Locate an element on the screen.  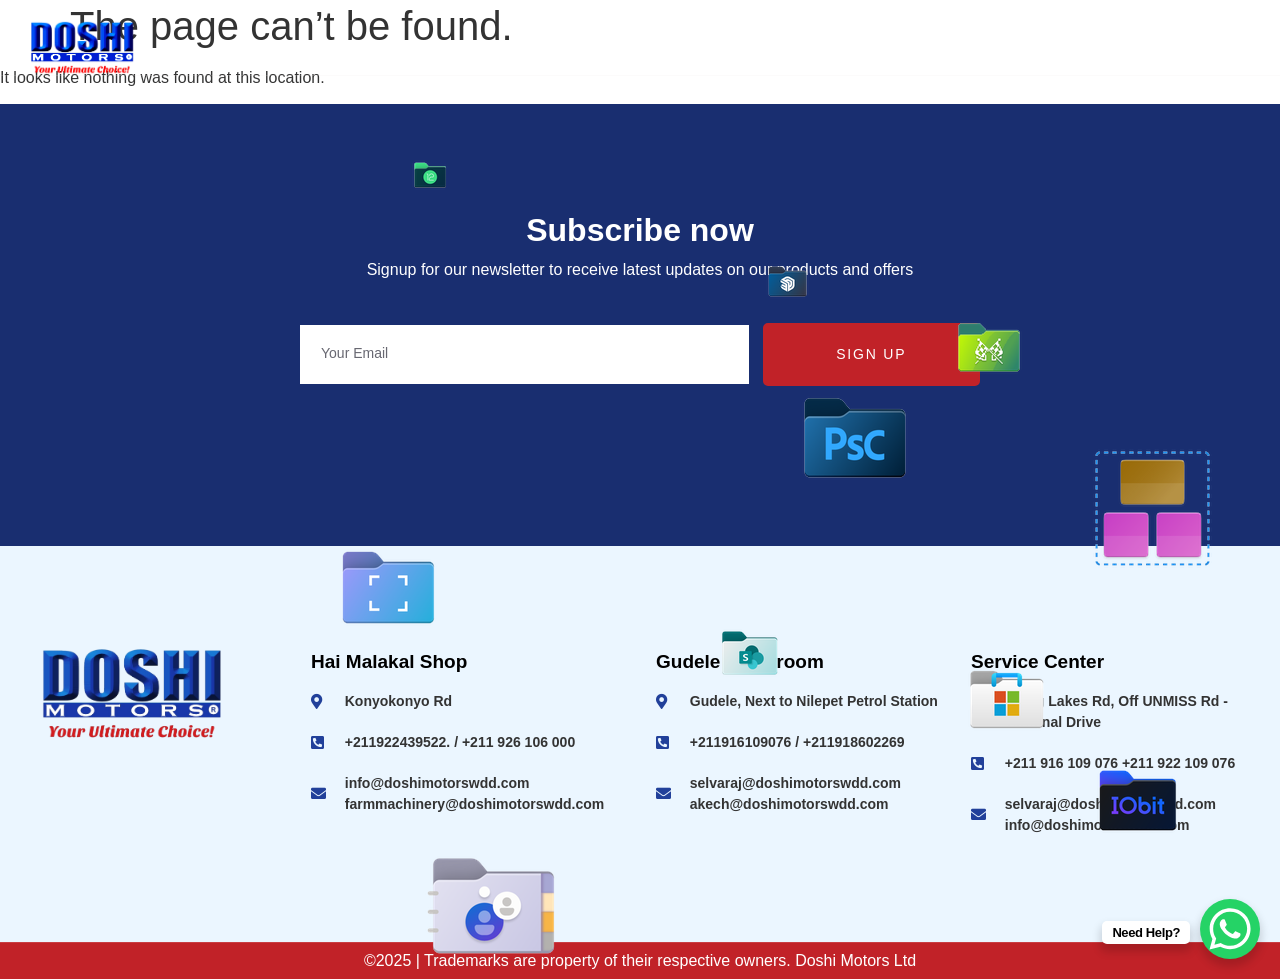
open microsoft store downloads folder is located at coordinates (1006, 701).